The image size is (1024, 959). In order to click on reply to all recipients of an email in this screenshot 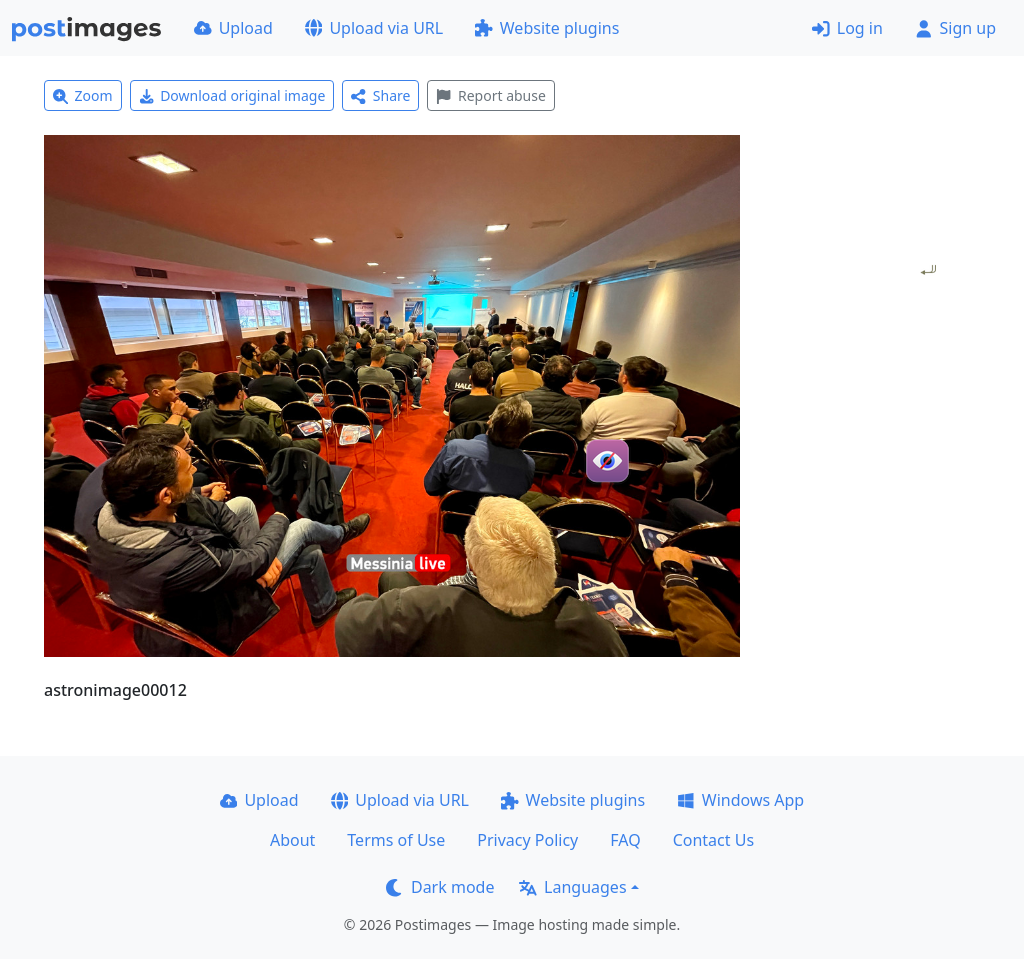, I will do `click(928, 269)`.